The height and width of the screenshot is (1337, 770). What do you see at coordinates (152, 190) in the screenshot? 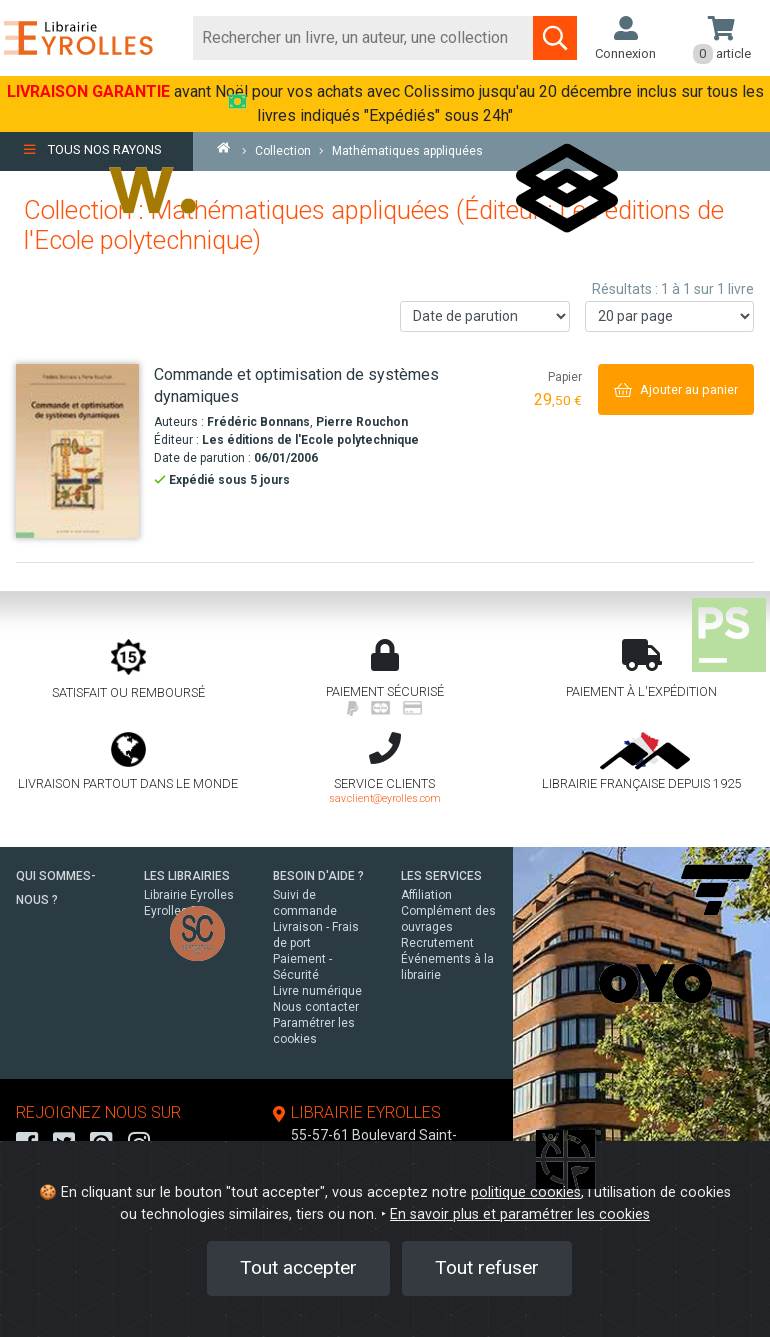
I see `visit the Awwwards website` at bounding box center [152, 190].